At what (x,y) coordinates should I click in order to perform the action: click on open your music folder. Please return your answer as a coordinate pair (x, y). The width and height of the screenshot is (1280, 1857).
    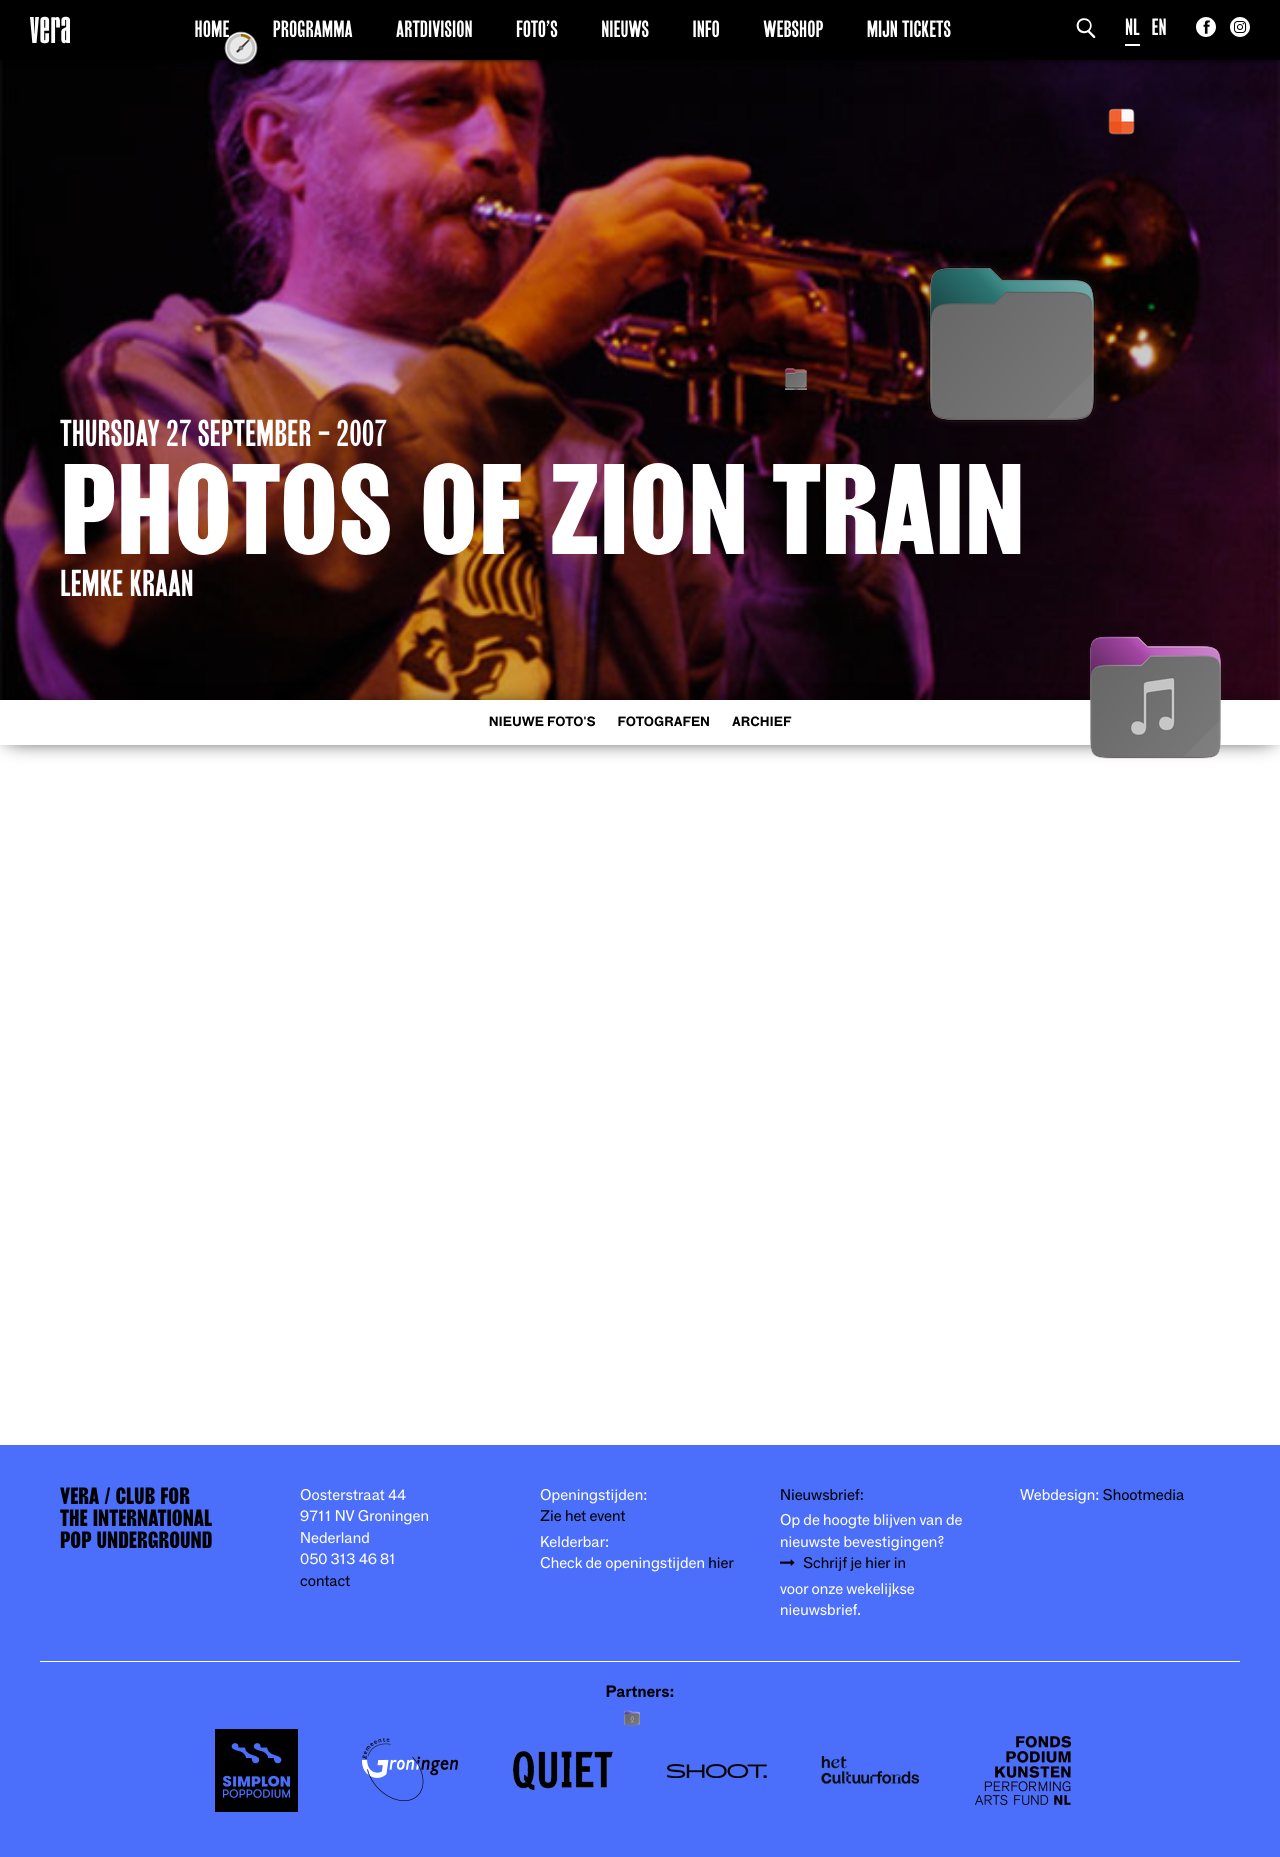
    Looking at the image, I should click on (1155, 697).